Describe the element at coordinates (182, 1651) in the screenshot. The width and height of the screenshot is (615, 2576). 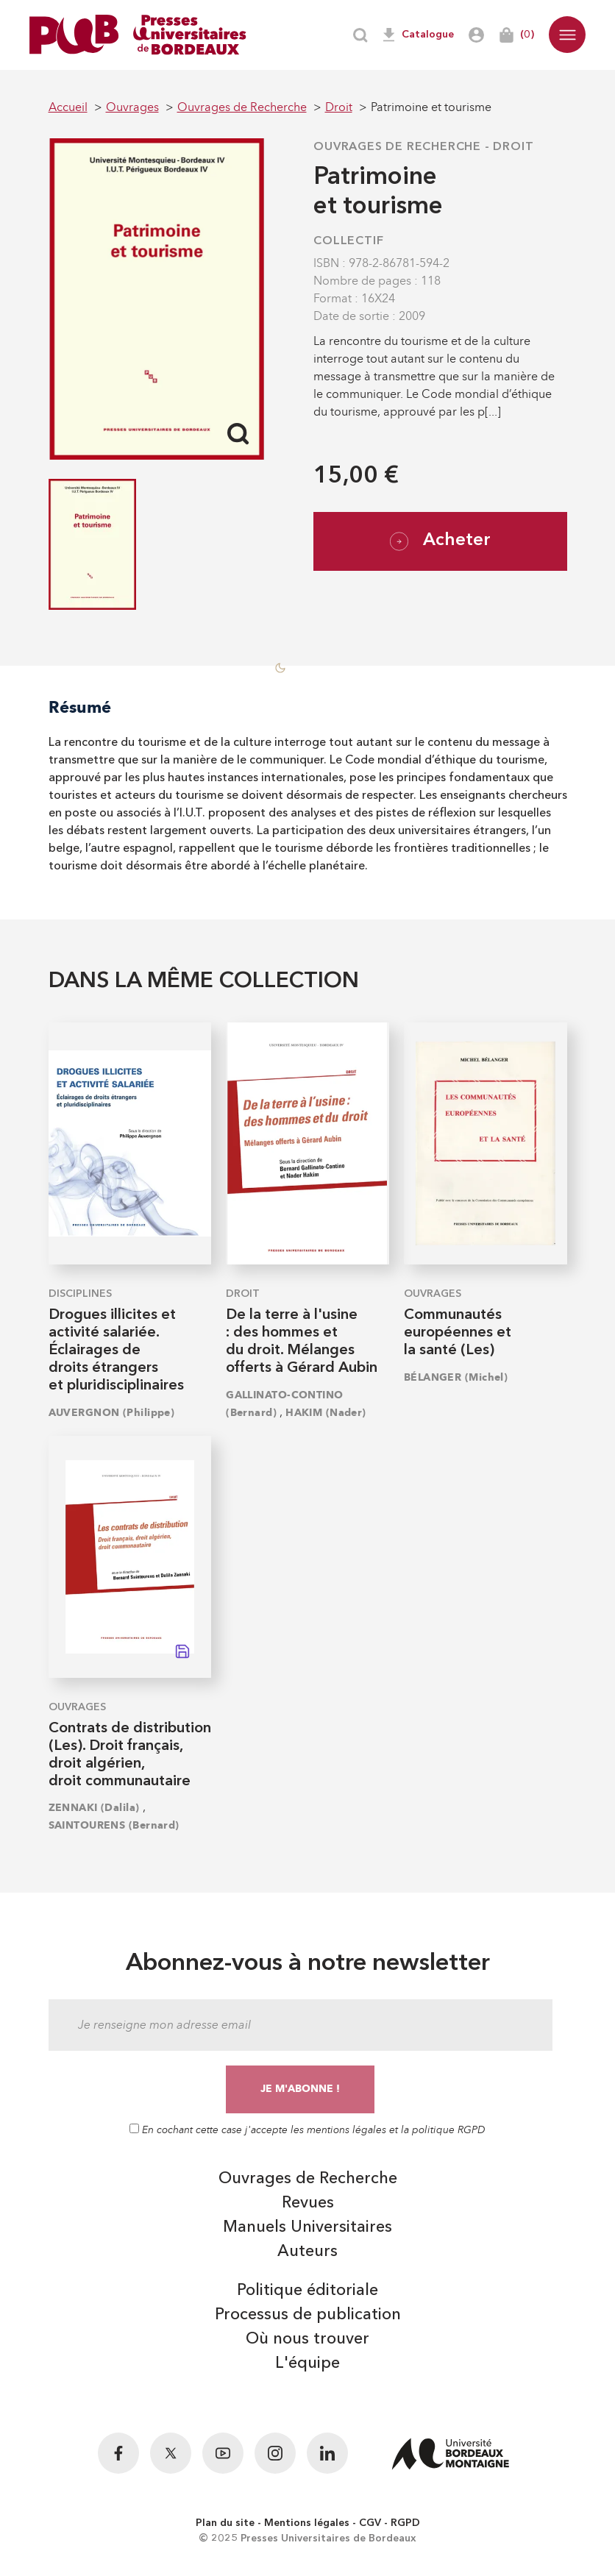
I see `save current file or document` at that location.